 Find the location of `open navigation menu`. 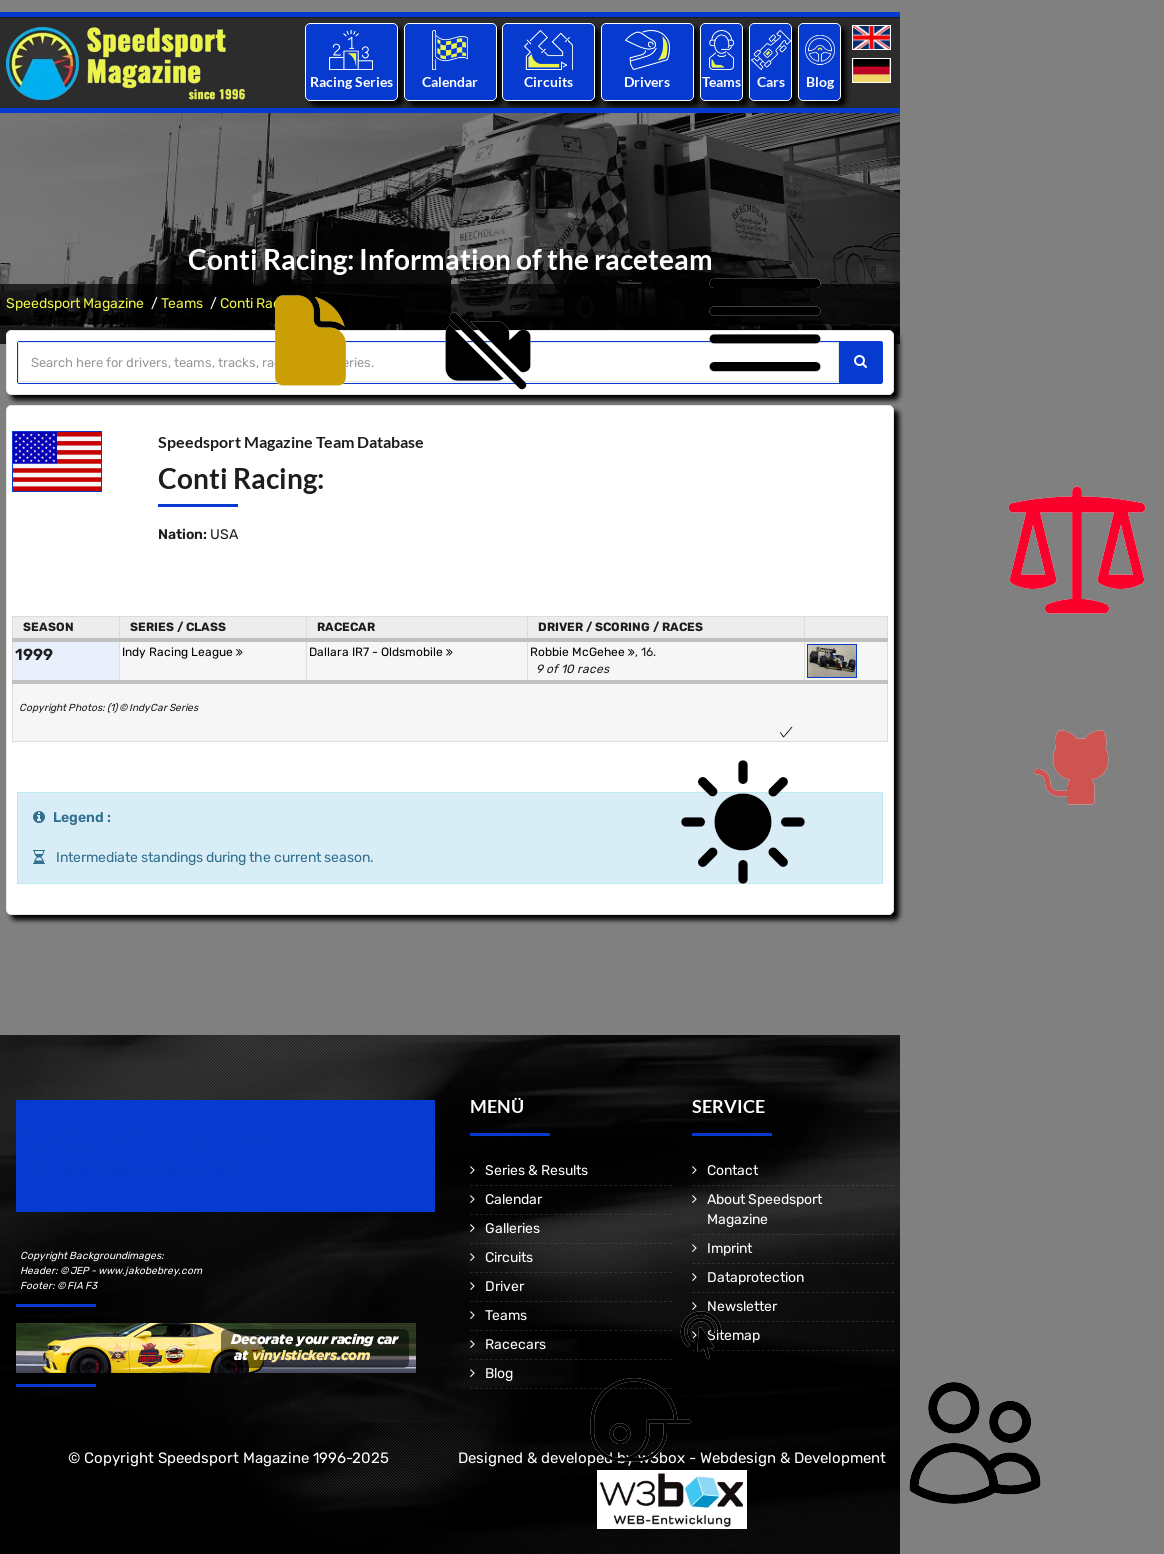

open navigation menu is located at coordinates (765, 325).